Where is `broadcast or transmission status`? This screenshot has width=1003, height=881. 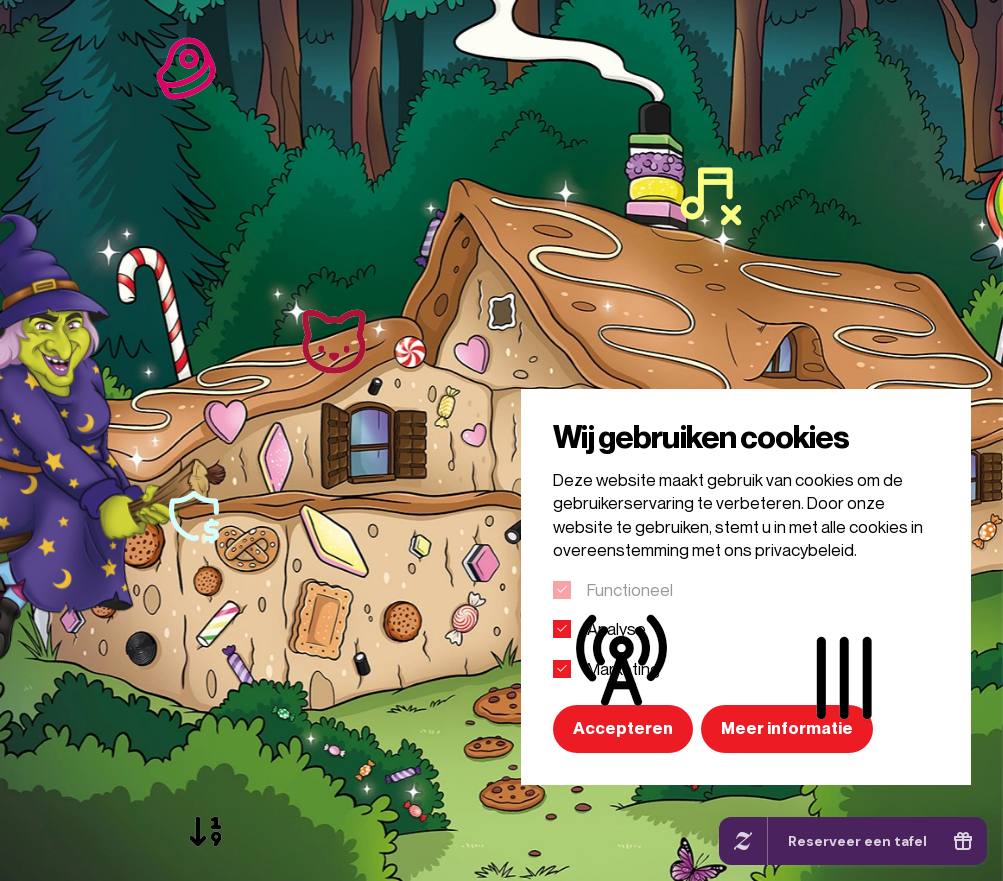 broadcast or transmission status is located at coordinates (621, 660).